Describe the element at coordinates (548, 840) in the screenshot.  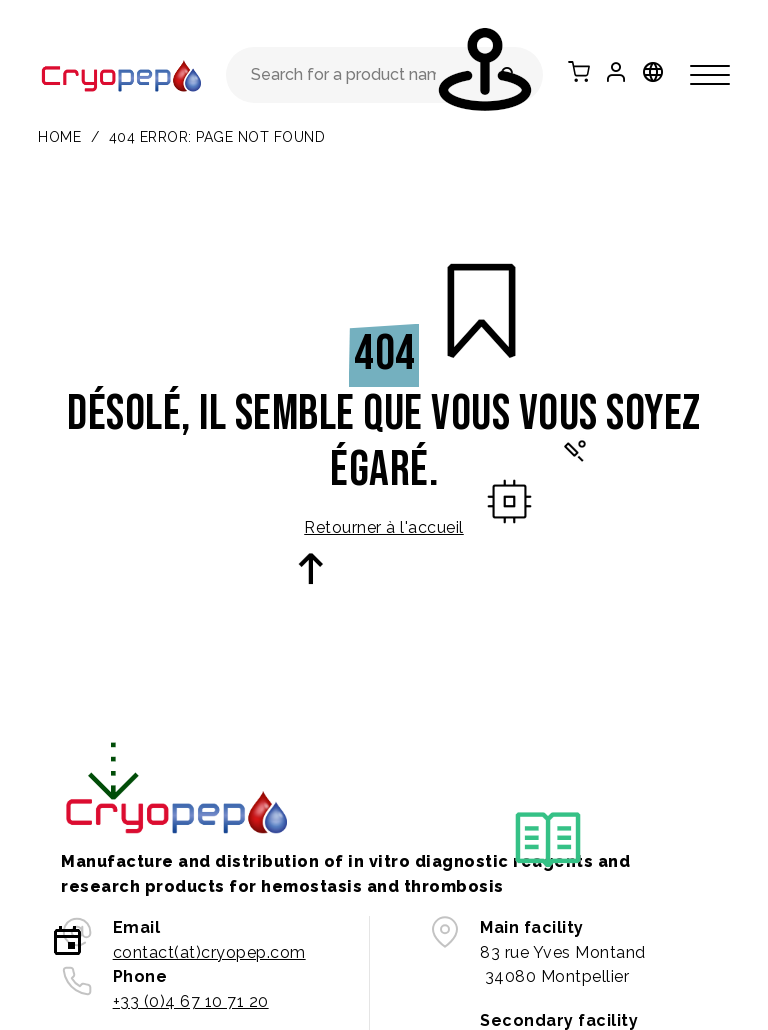
I see `open documentation or help guide` at that location.